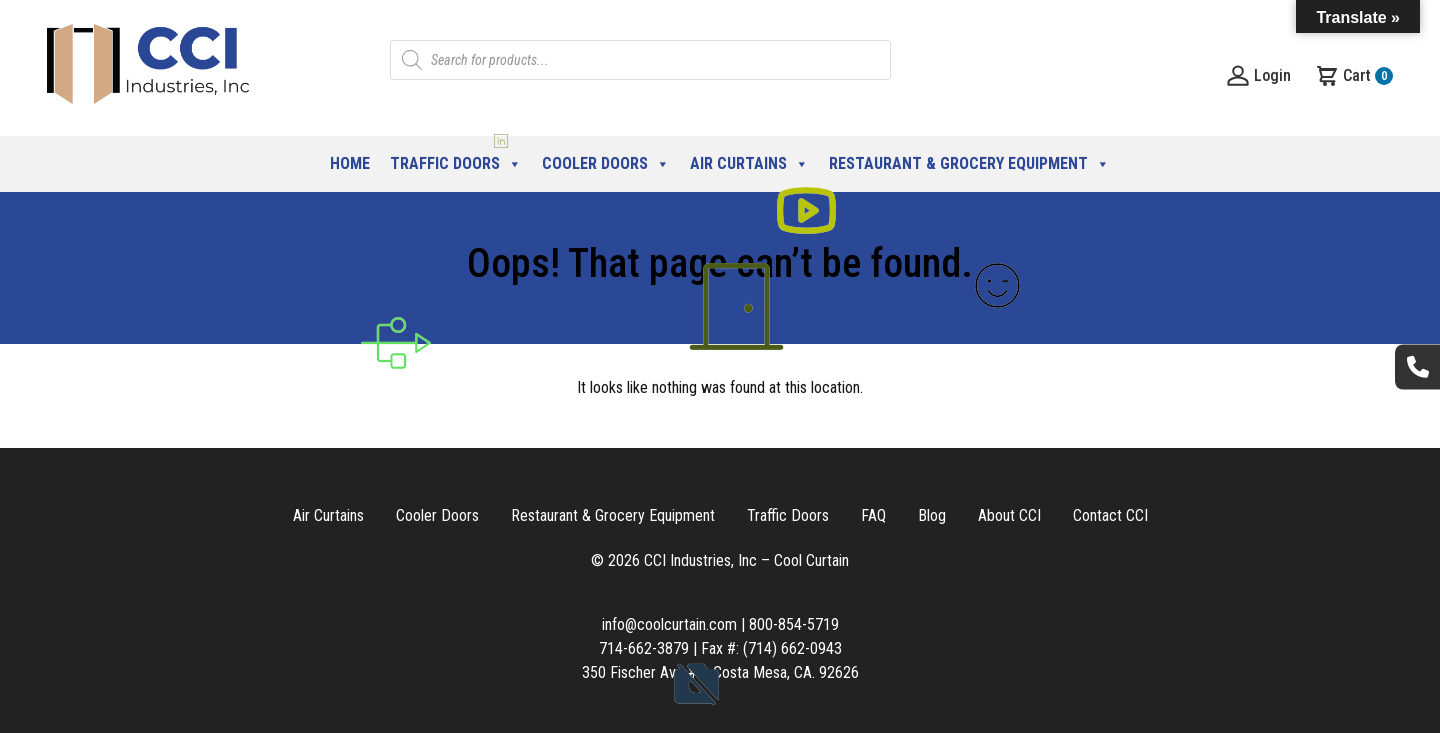 This screenshot has height=733, width=1440. What do you see at coordinates (396, 343) in the screenshot?
I see `connect a USB device` at bounding box center [396, 343].